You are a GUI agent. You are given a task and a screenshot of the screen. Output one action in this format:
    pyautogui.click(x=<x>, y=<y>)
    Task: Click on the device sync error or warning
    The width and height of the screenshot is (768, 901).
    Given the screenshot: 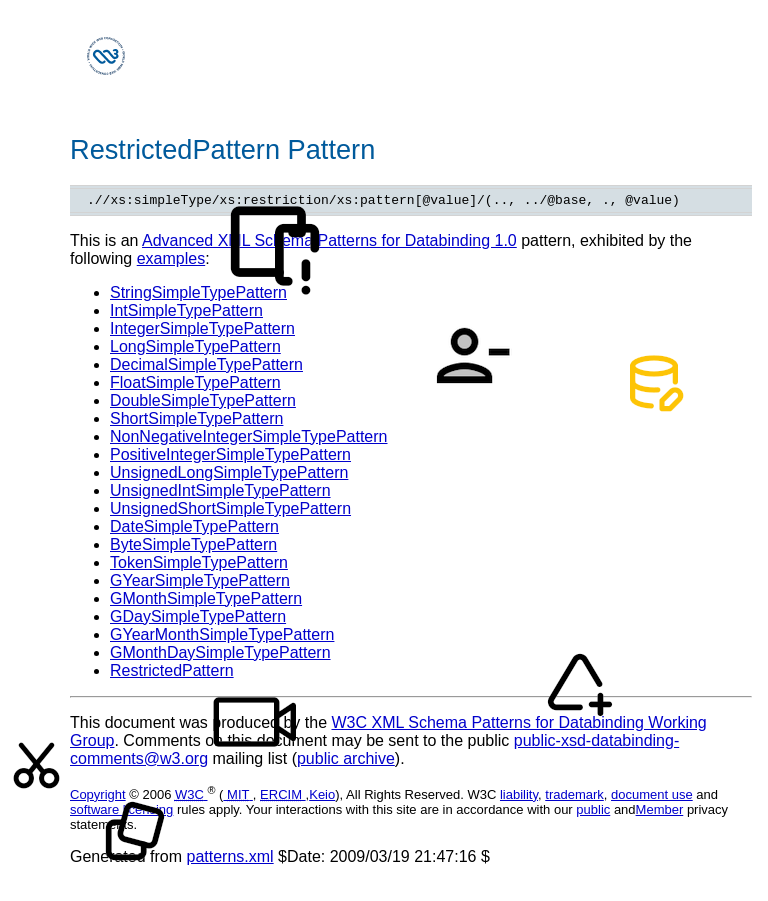 What is the action you would take?
    pyautogui.click(x=275, y=246)
    